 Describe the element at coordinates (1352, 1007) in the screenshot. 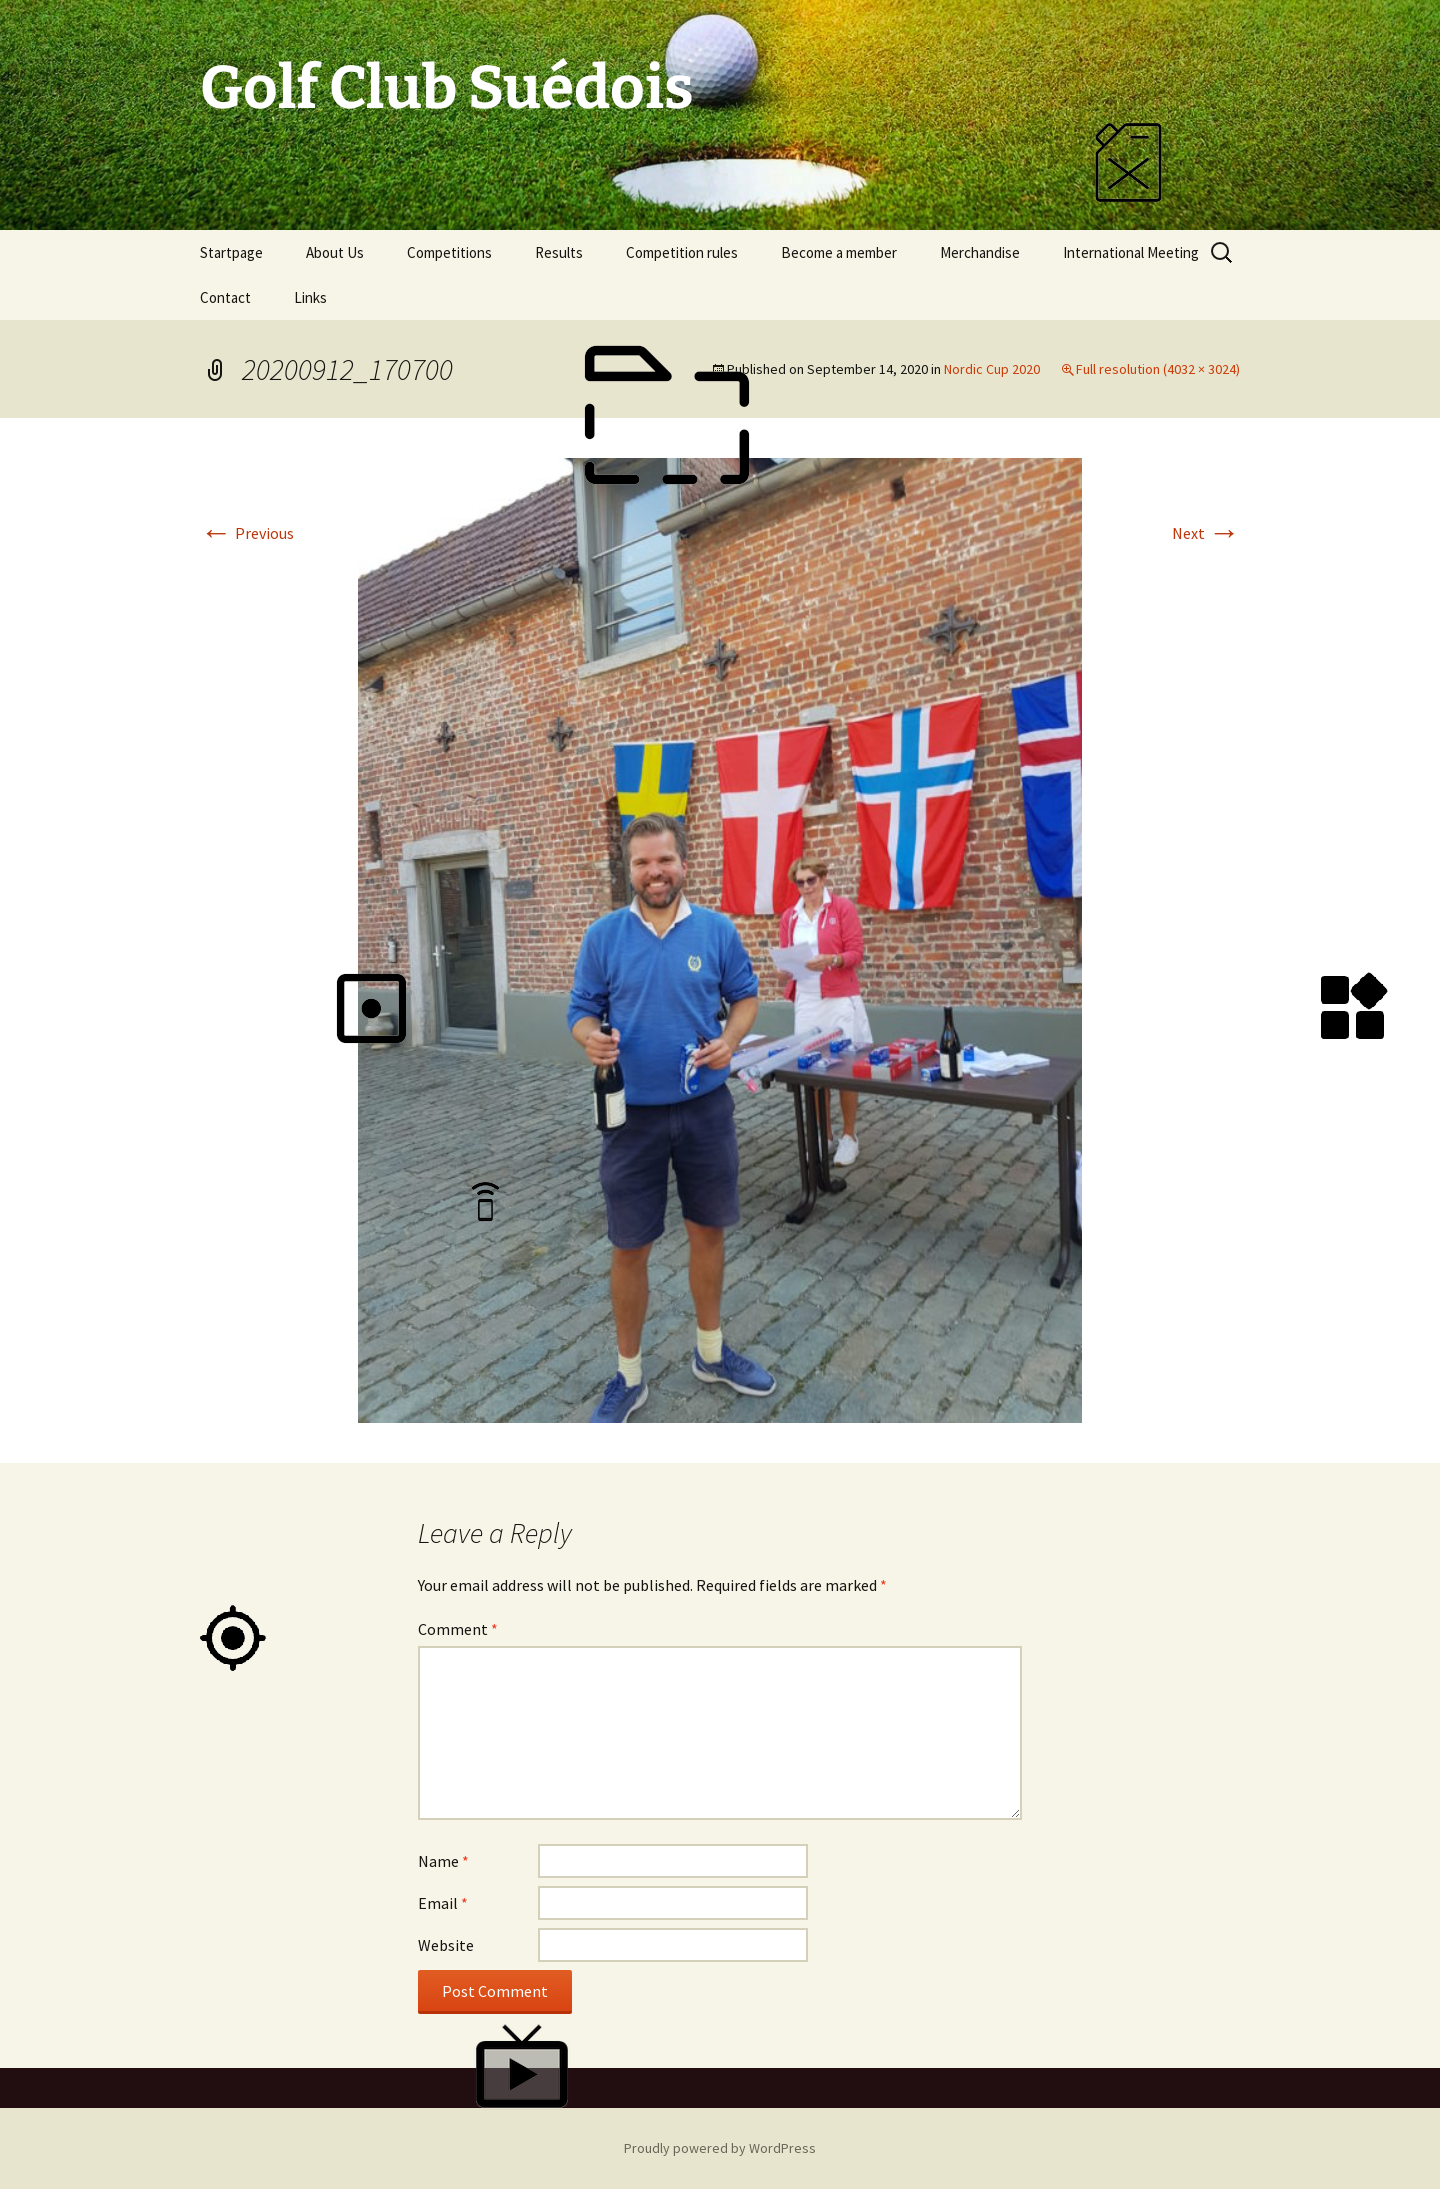

I see `access widgets or mini-apps` at that location.